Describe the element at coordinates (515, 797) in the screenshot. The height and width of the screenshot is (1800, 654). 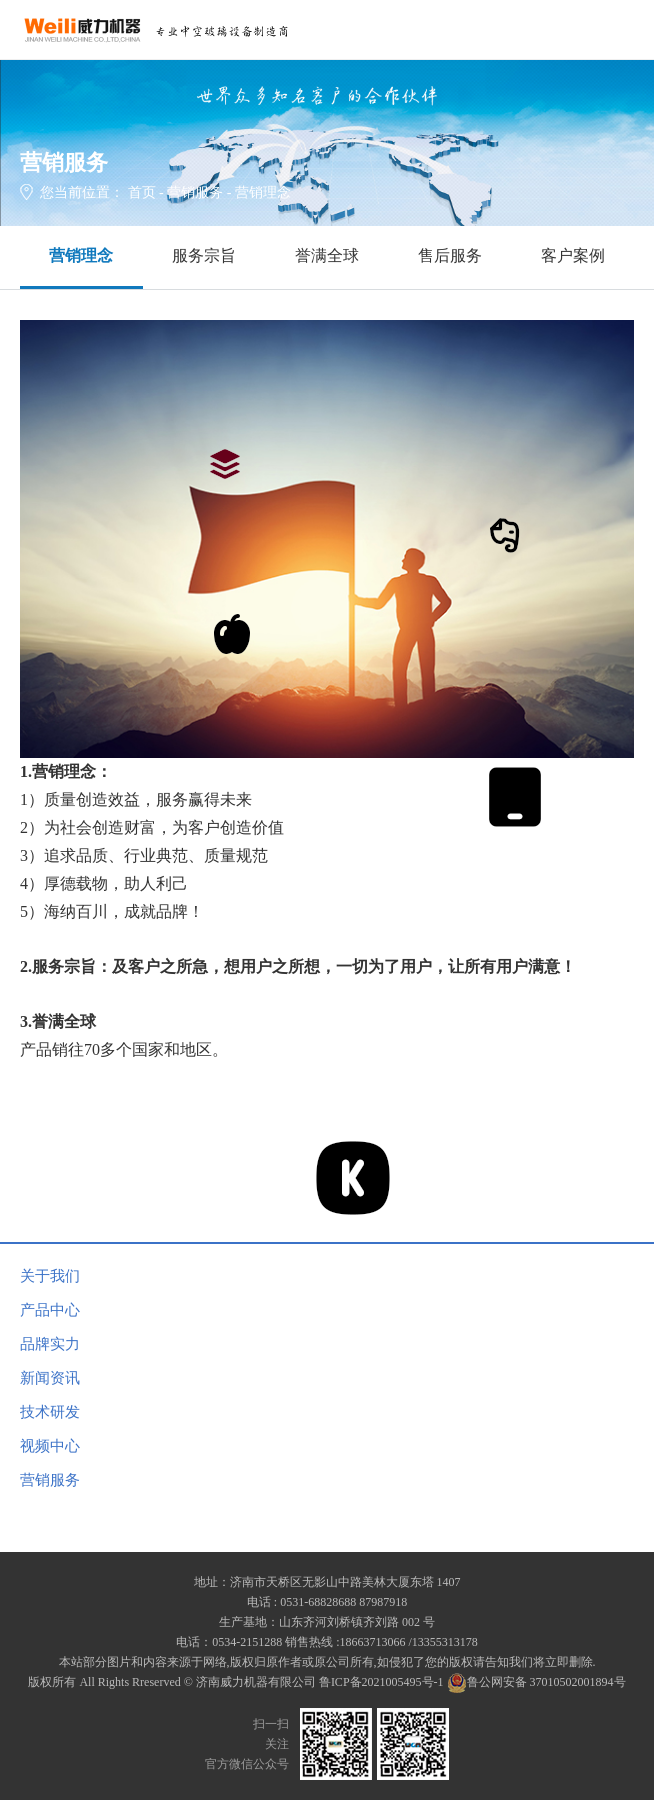
I see `switch to tablet view` at that location.